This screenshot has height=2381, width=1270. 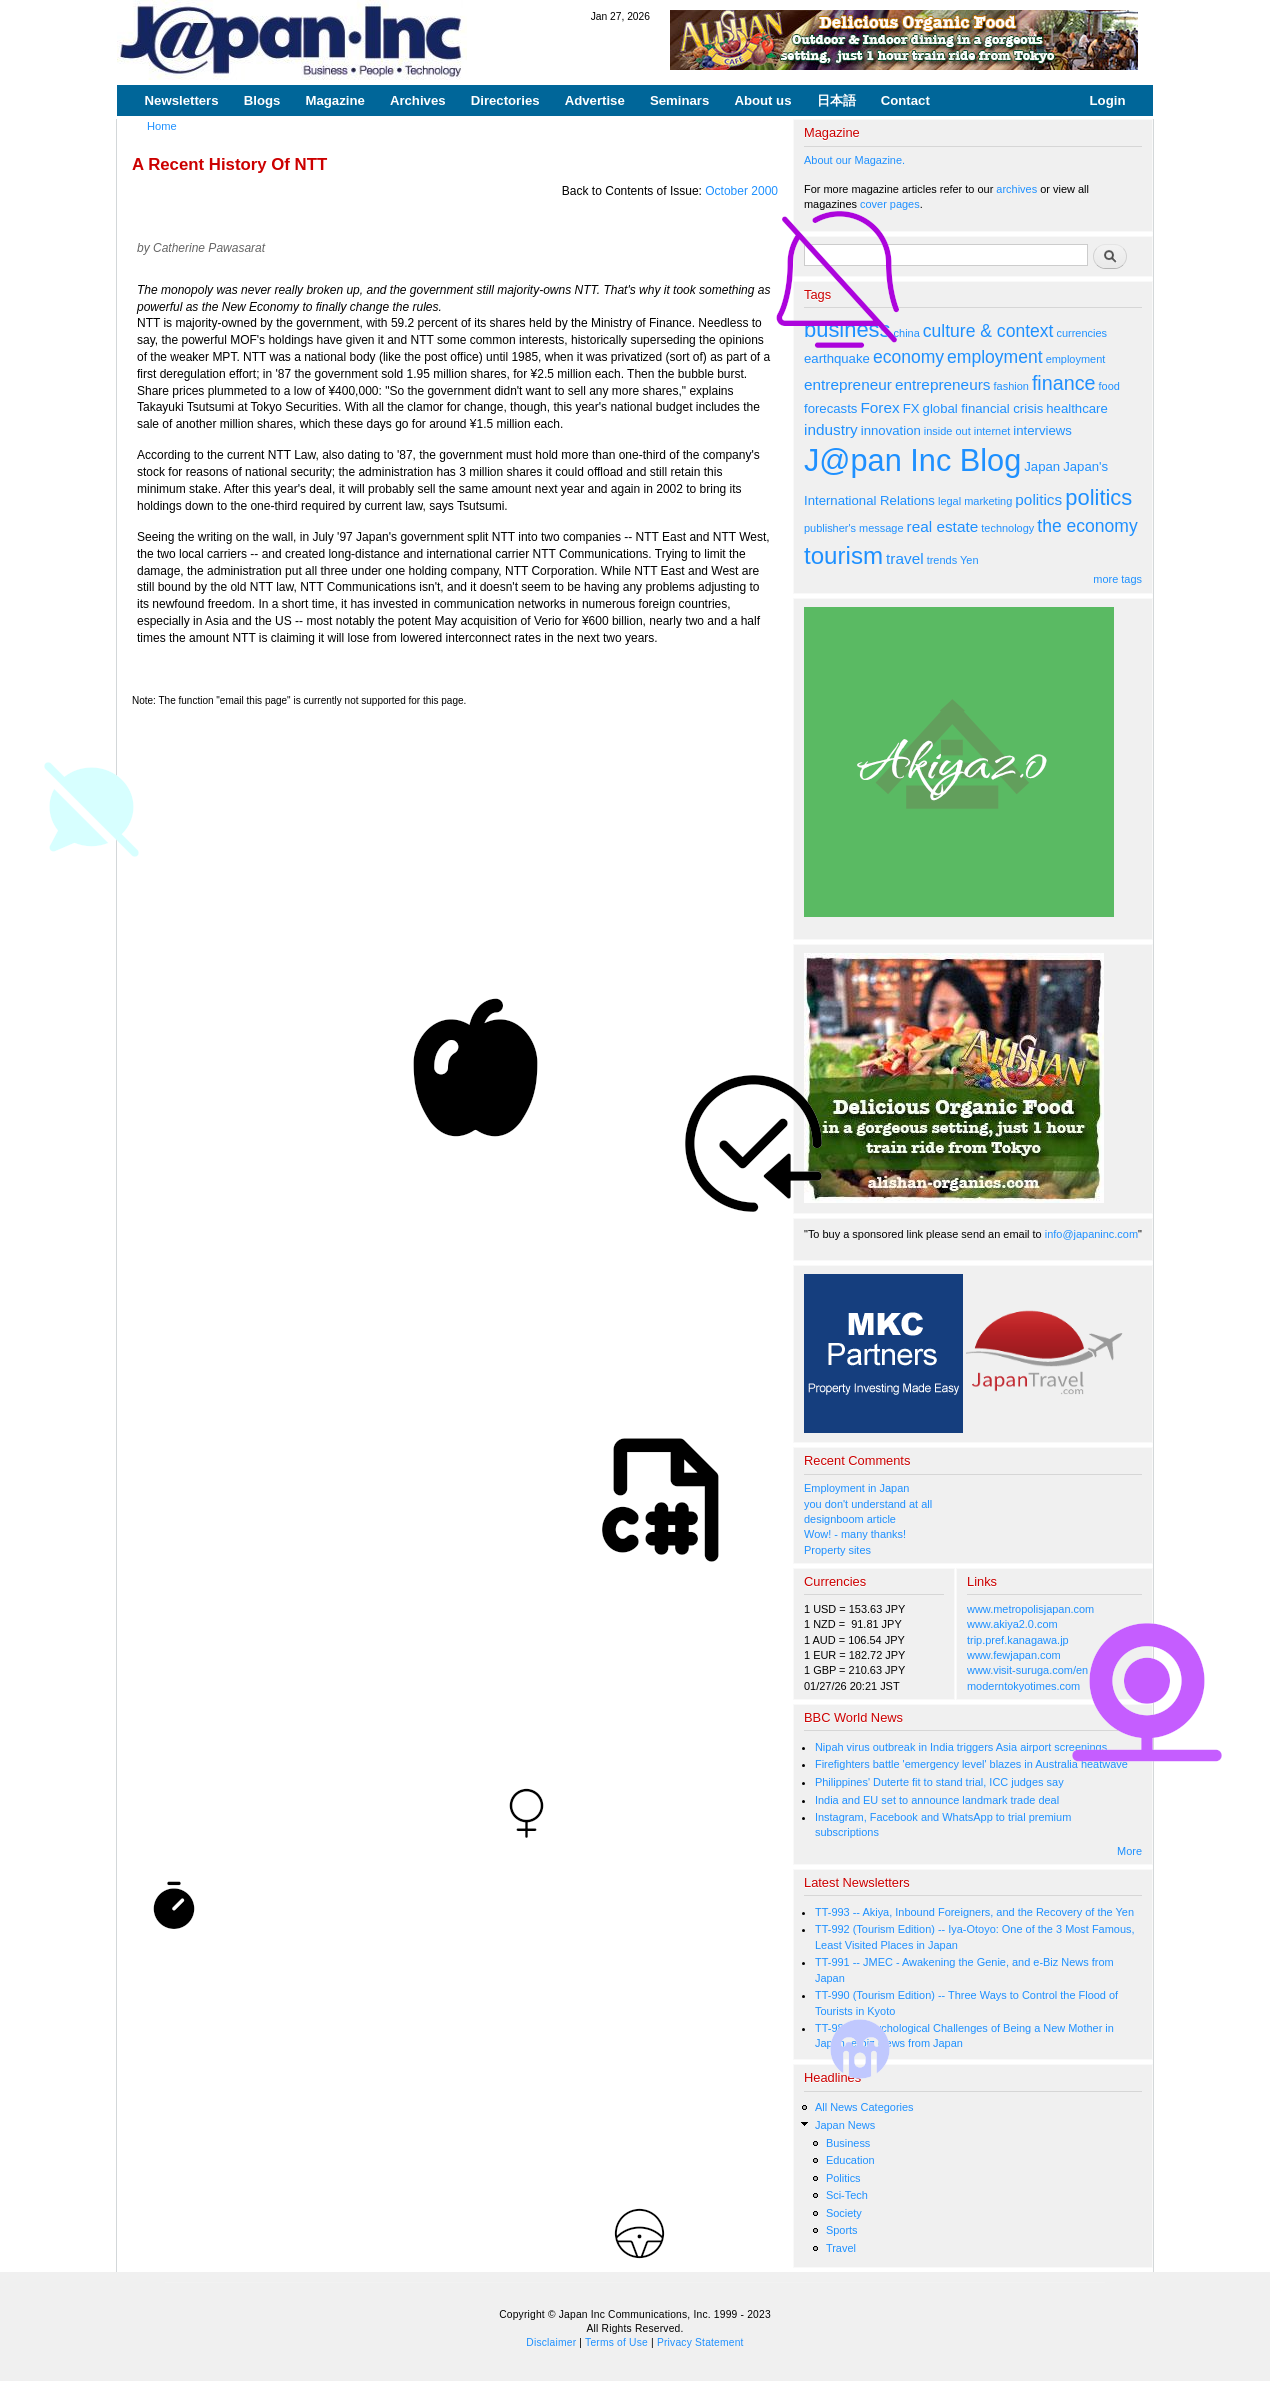 What do you see at coordinates (666, 1500) in the screenshot?
I see `open a C# source code file` at bounding box center [666, 1500].